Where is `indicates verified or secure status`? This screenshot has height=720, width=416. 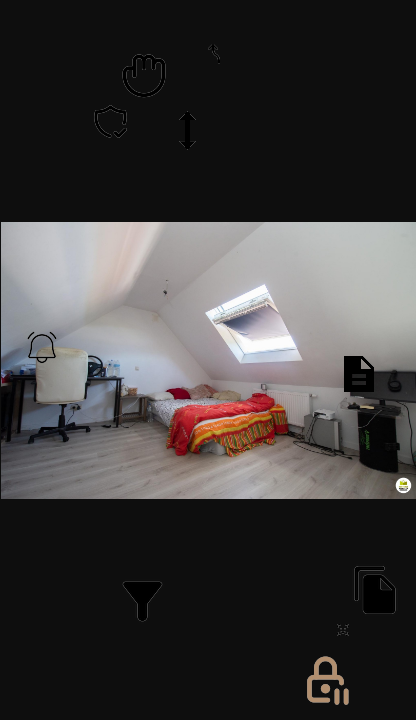 indicates verified or secure status is located at coordinates (110, 121).